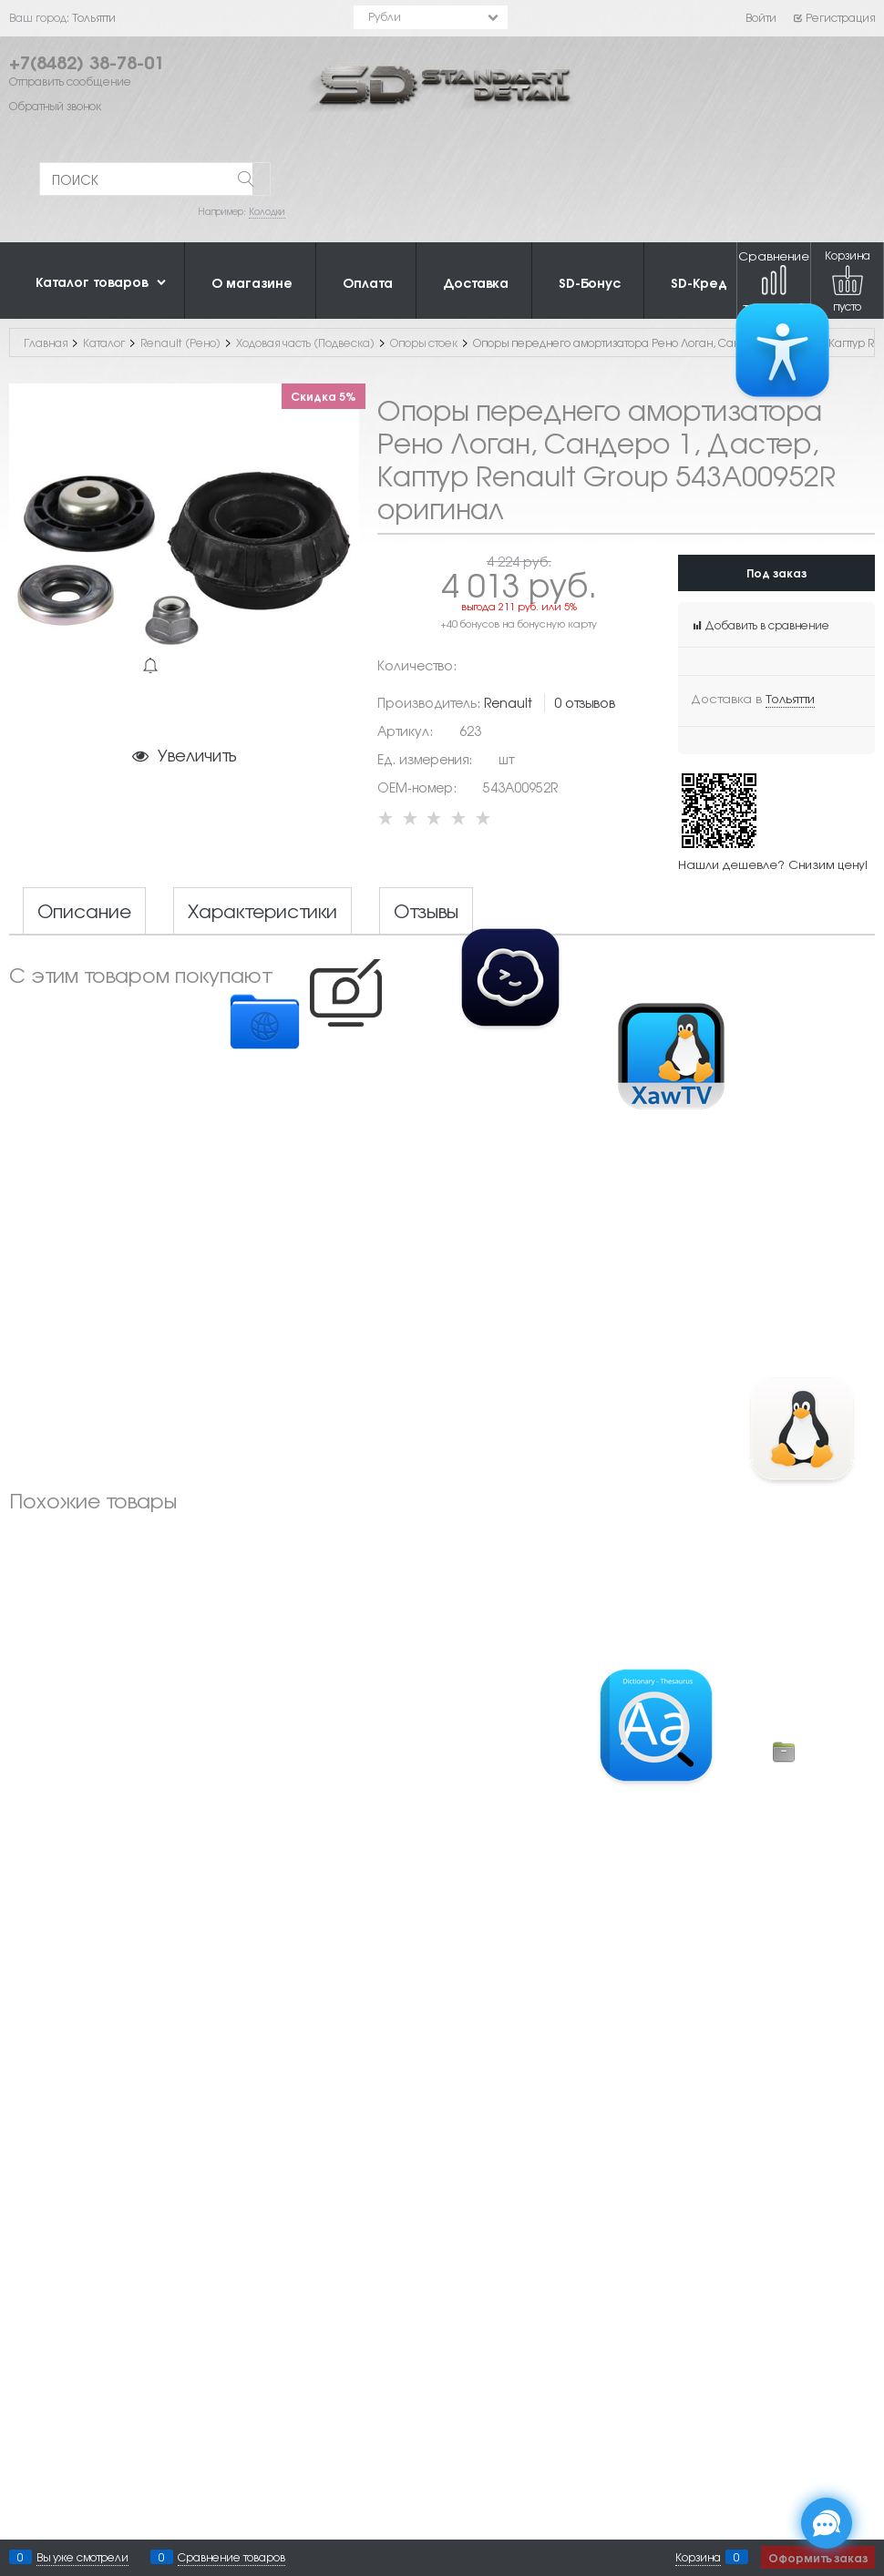 This screenshot has height=2576, width=884. What do you see at coordinates (510, 977) in the screenshot?
I see `open termius ssh client` at bounding box center [510, 977].